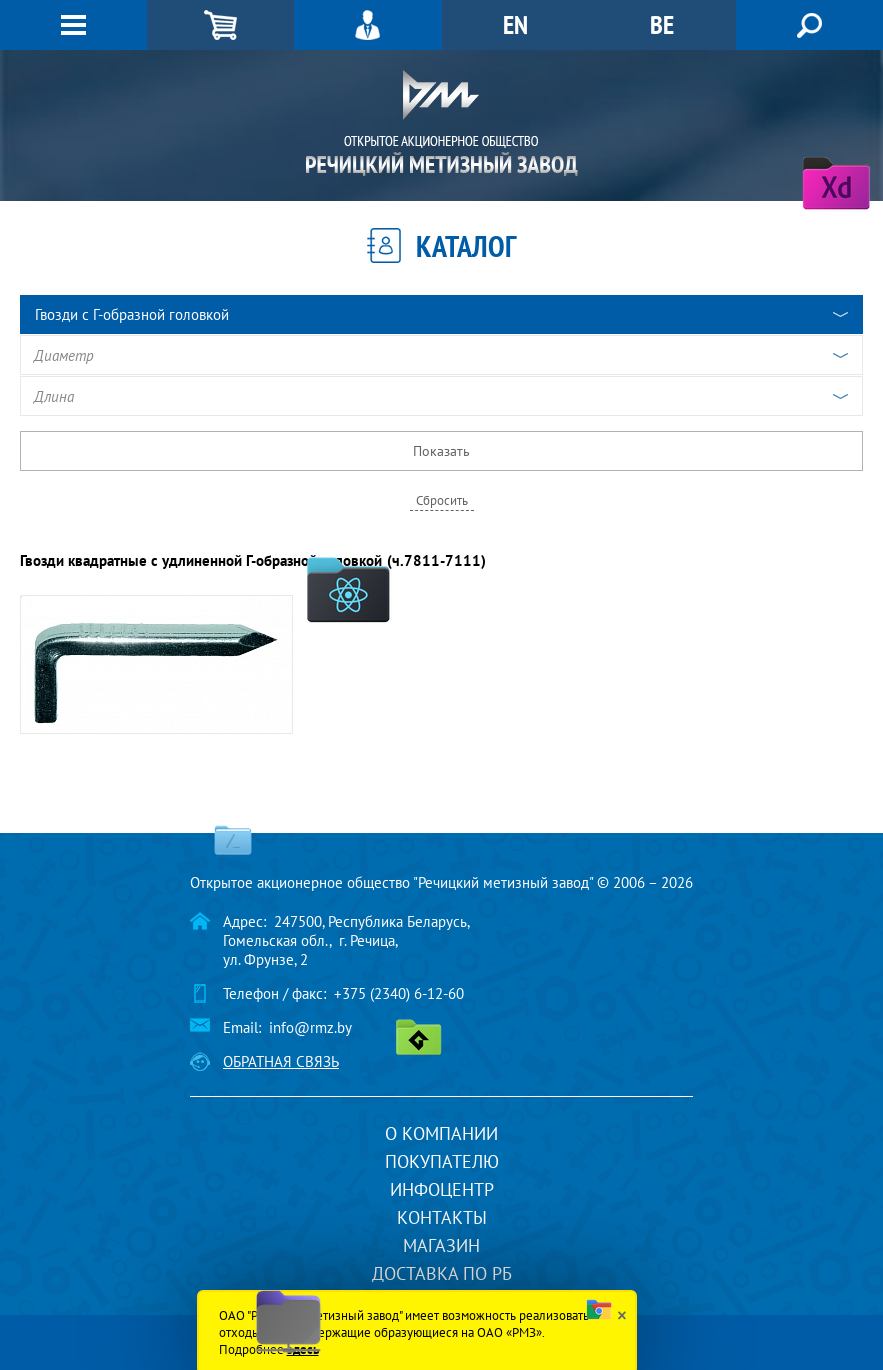 The image size is (883, 1370). Describe the element at coordinates (348, 592) in the screenshot. I see `open react project folder` at that location.